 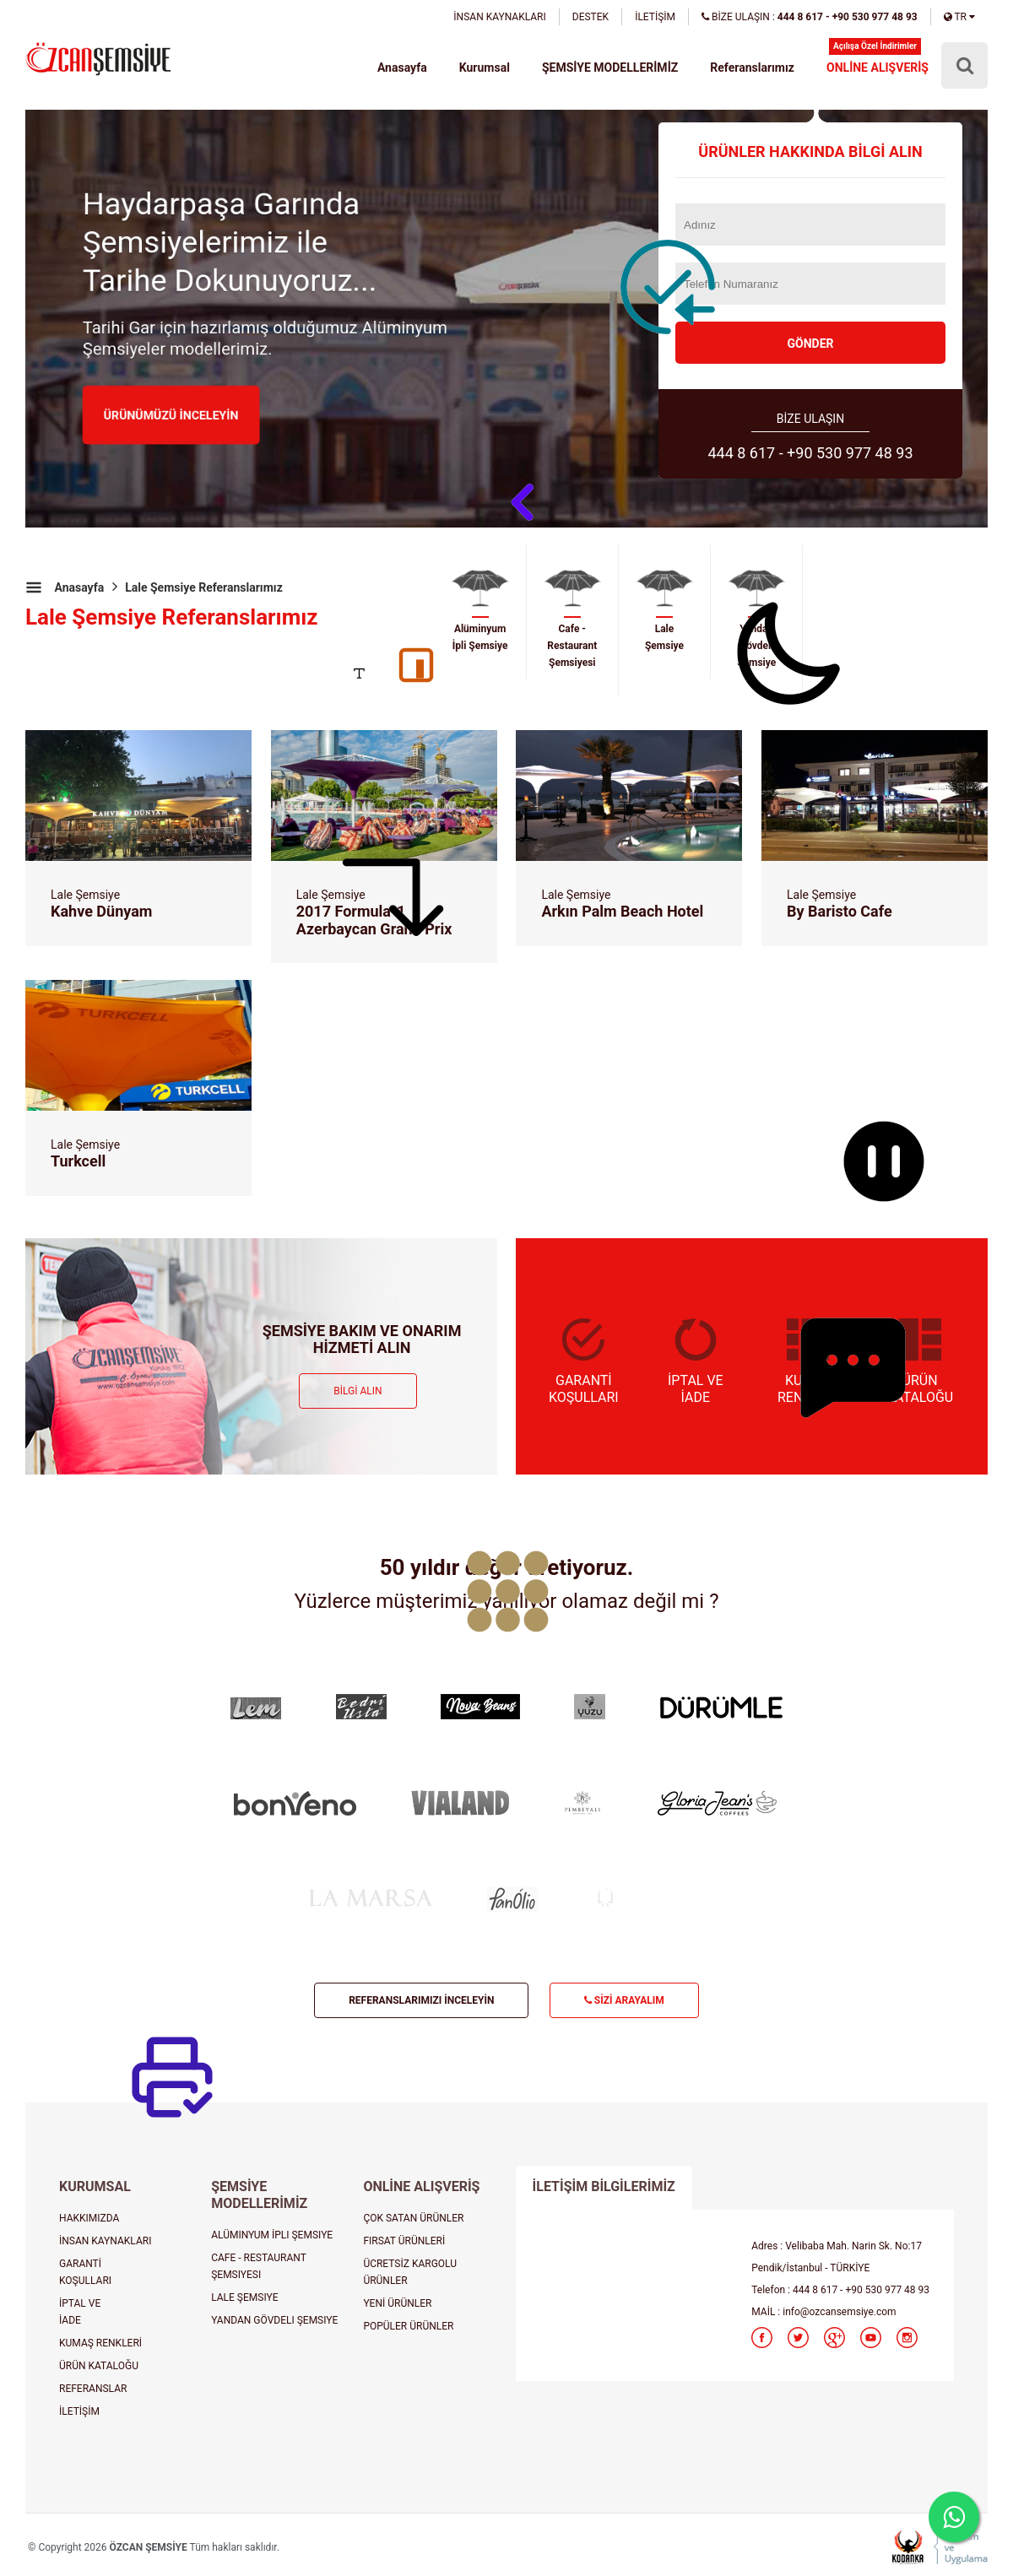 I want to click on pause media playback, so click(x=884, y=1161).